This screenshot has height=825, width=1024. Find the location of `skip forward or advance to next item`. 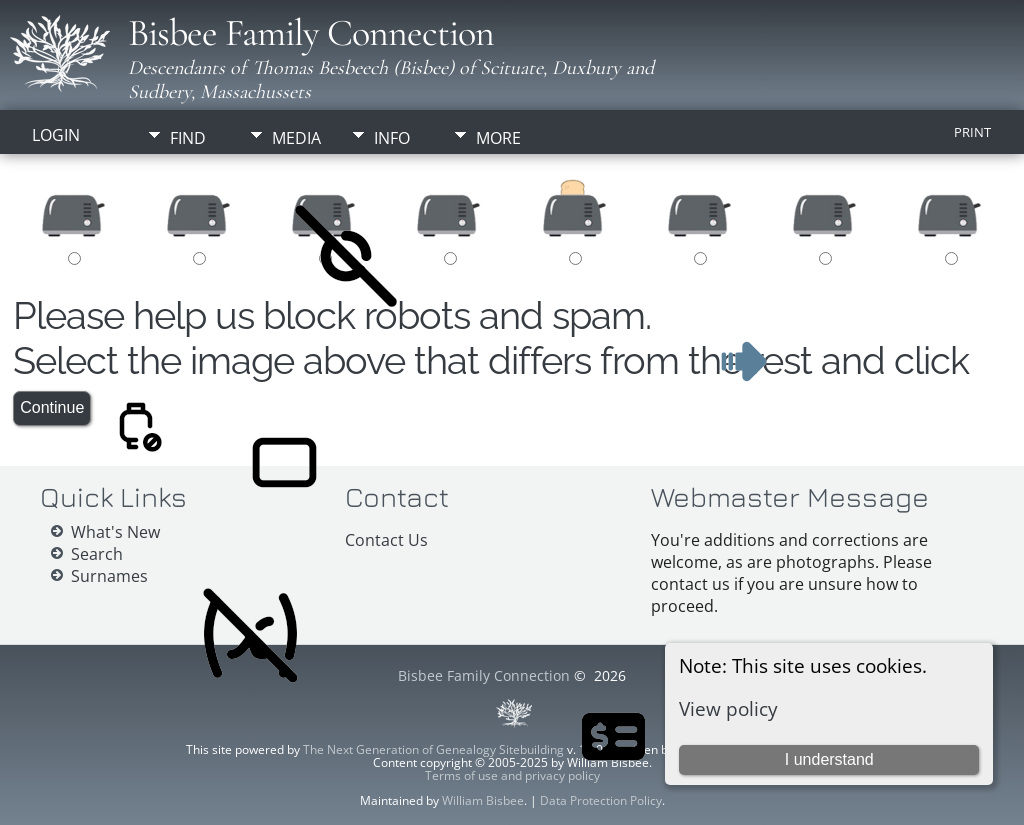

skip forward or advance to next item is located at coordinates (744, 361).